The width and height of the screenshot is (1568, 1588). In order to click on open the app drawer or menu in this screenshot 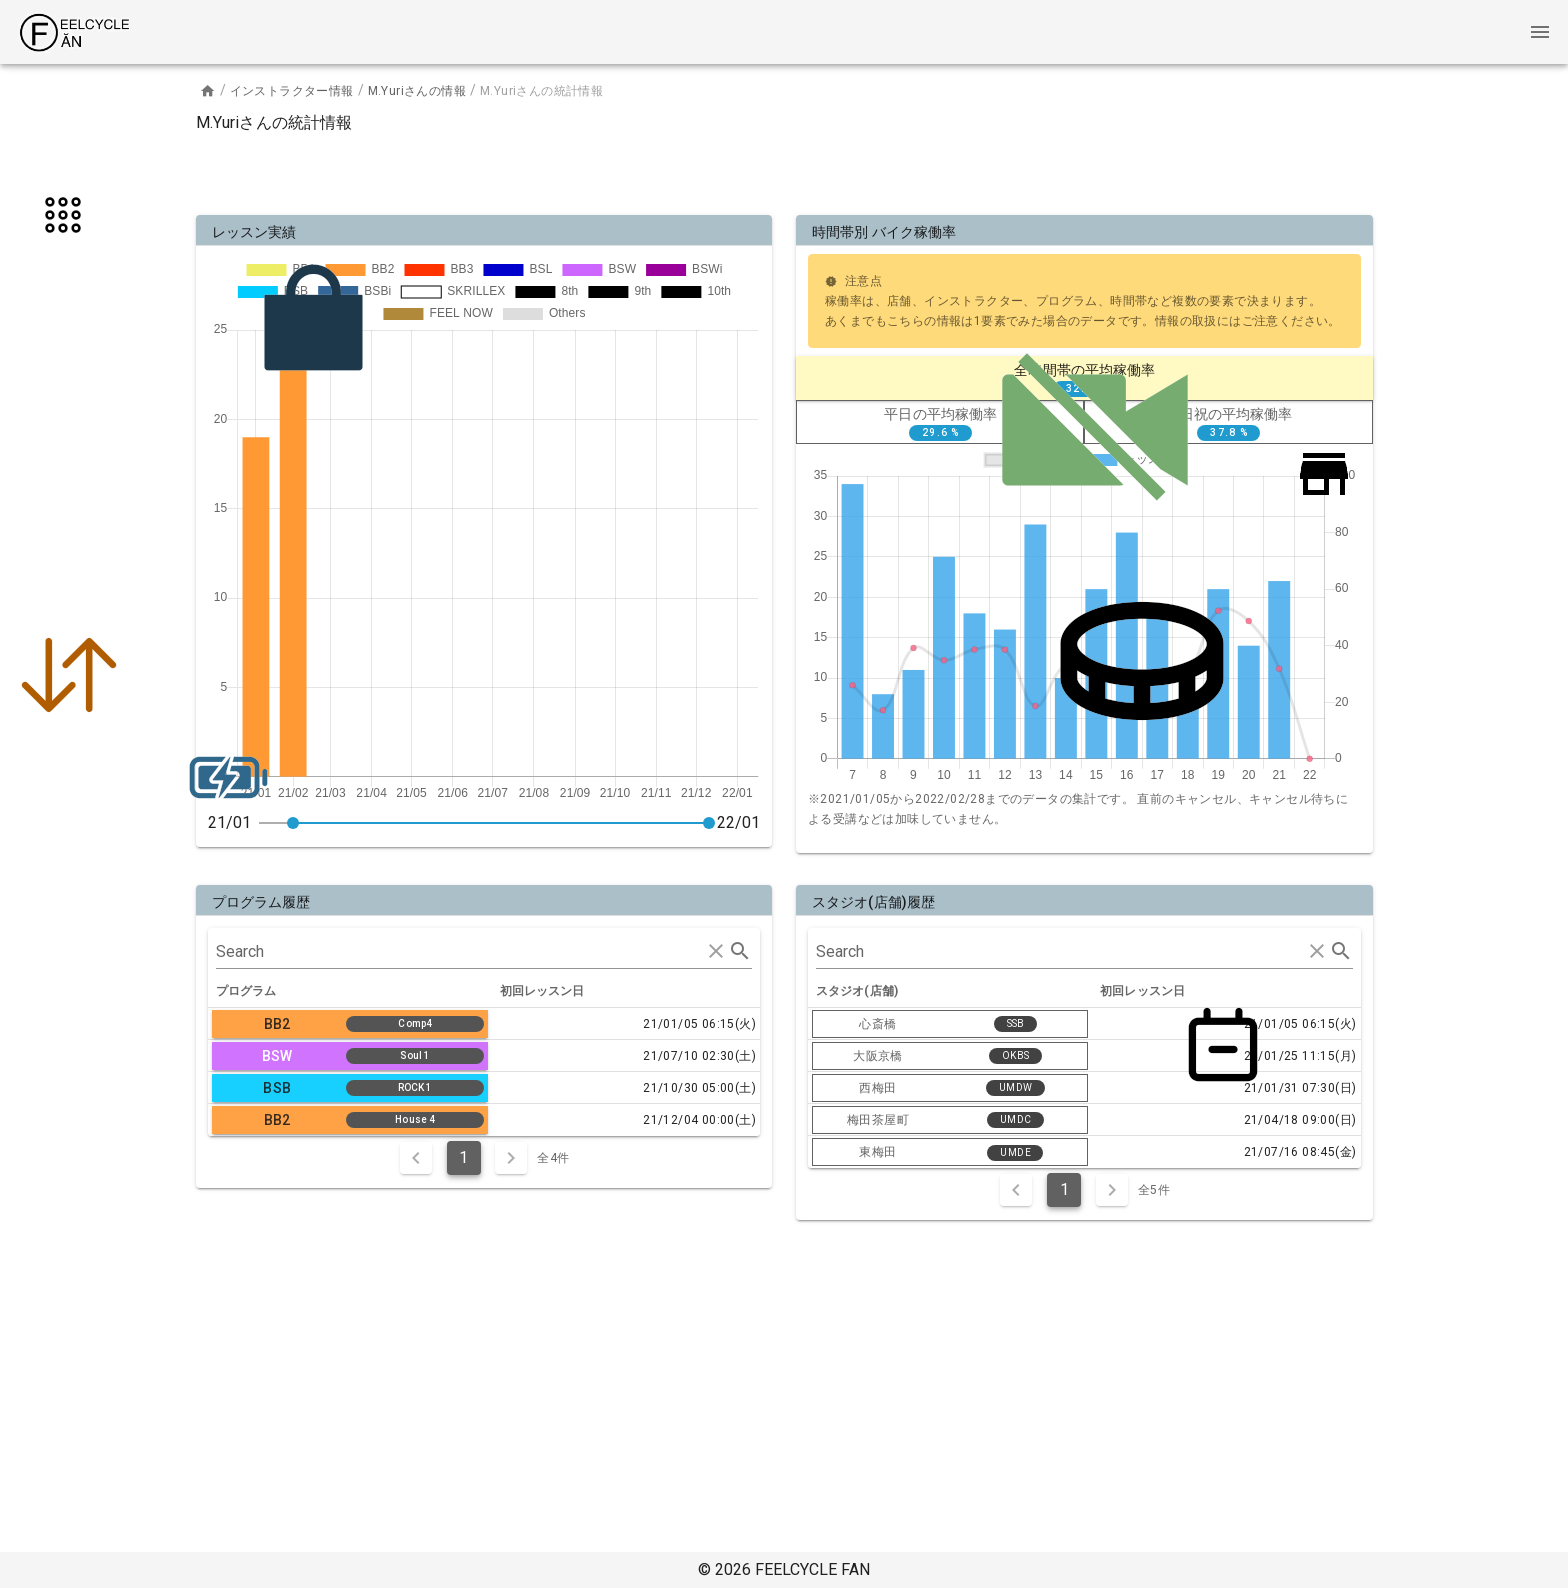, I will do `click(63, 215)`.